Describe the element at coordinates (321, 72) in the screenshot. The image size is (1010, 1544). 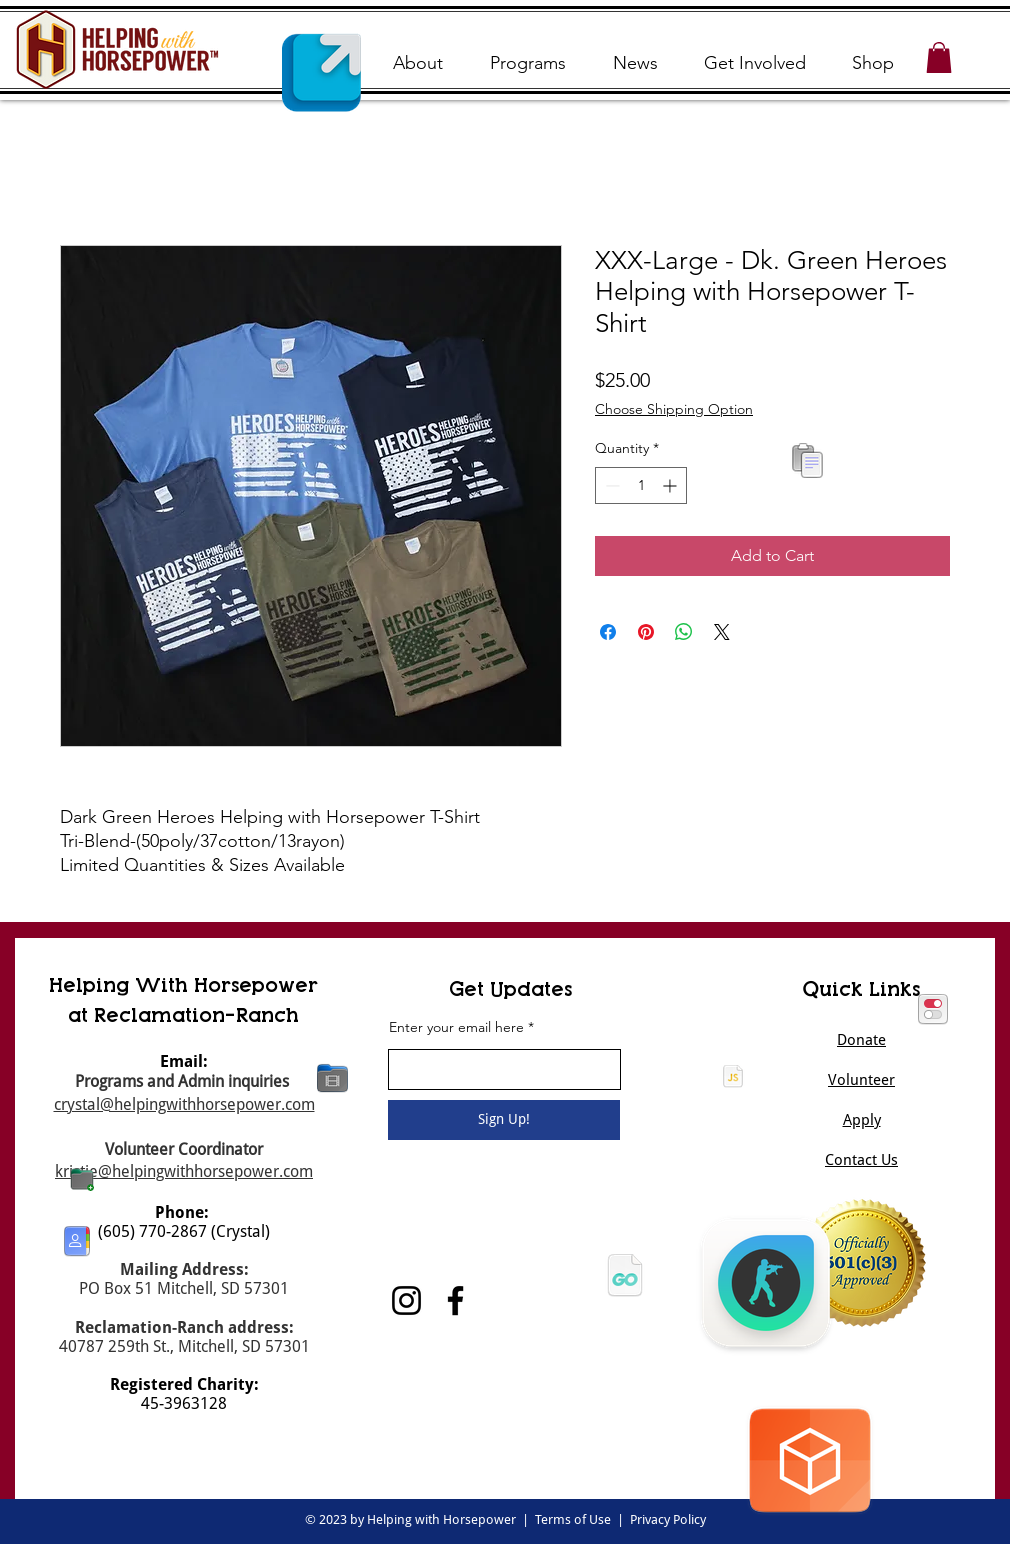
I see `open accessories or utility apps` at that location.